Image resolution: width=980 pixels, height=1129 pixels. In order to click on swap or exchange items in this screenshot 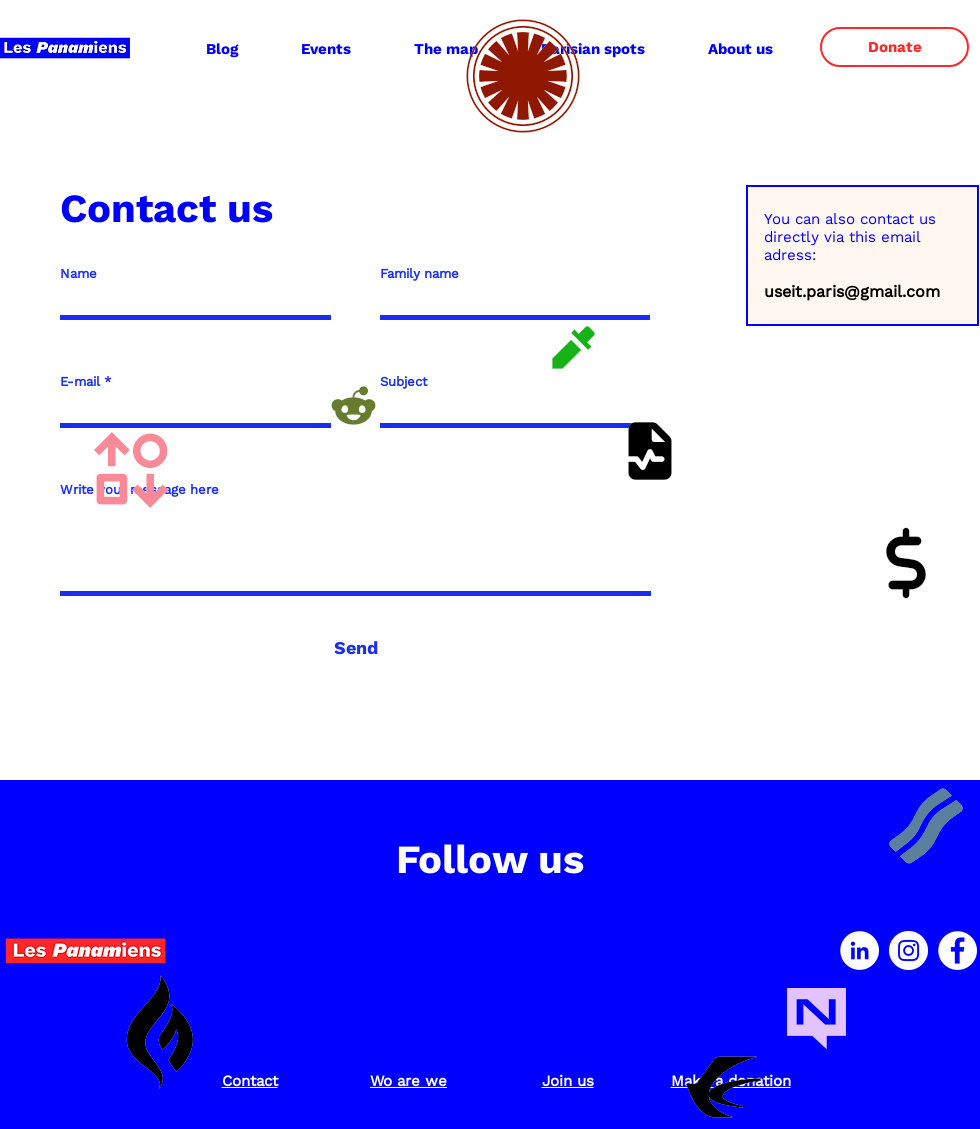, I will do `click(131, 470)`.